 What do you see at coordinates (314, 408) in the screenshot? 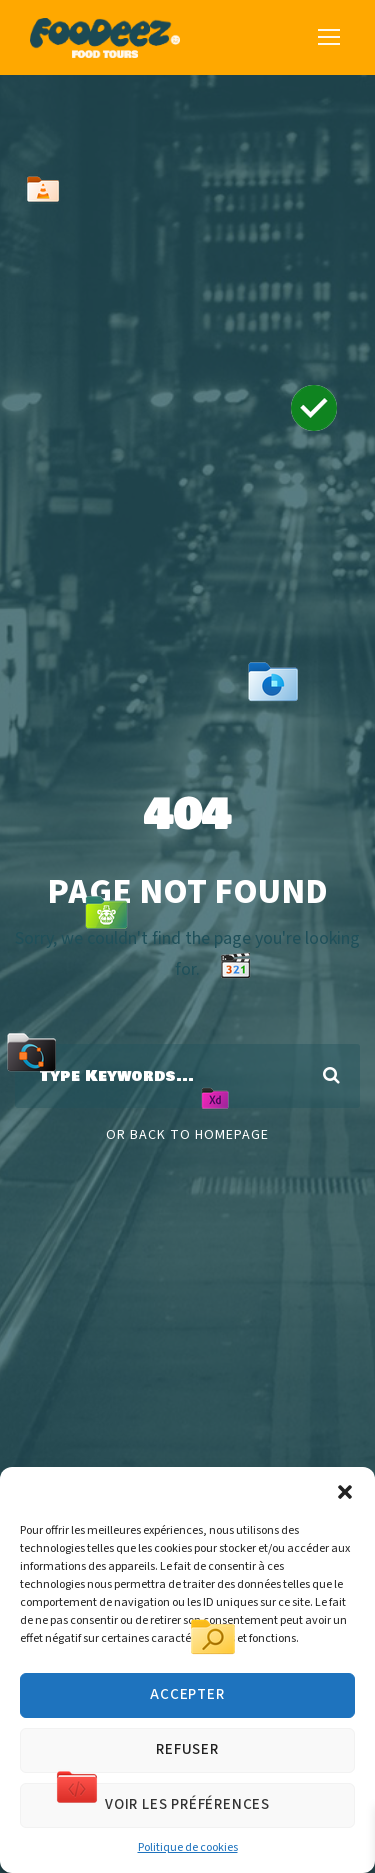
I see `confirm or approve an action` at bounding box center [314, 408].